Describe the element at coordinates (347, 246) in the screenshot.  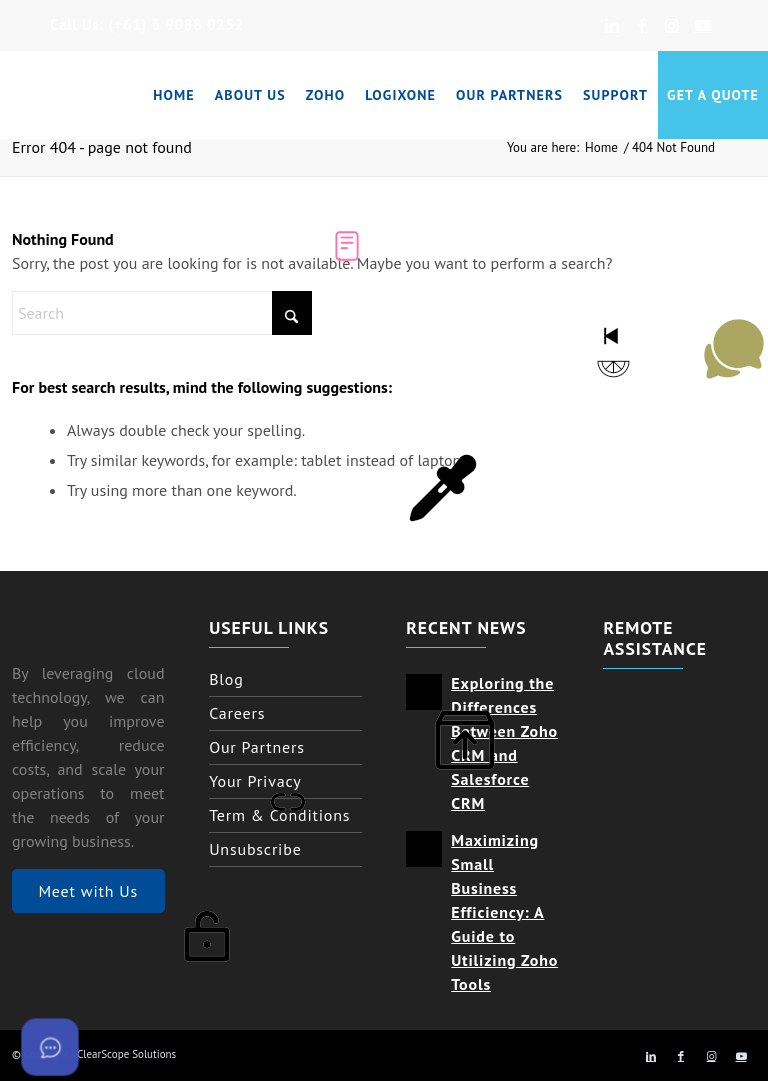
I see `open reader mode for distraction-free viewing` at that location.